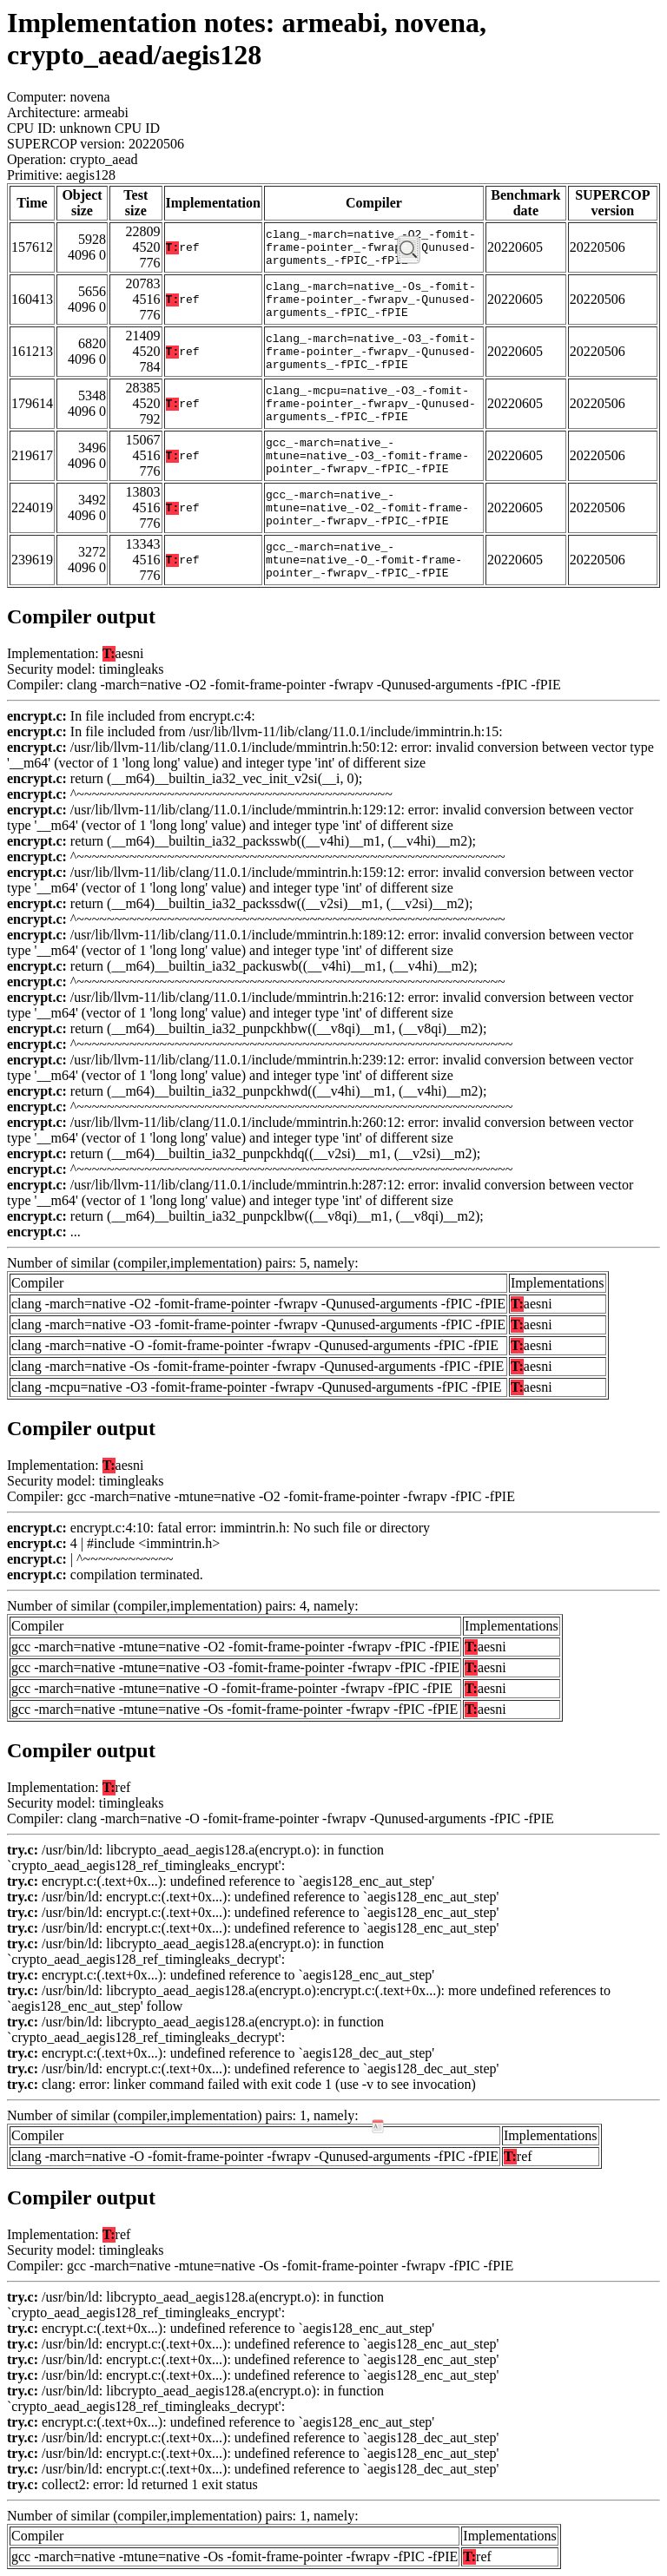 This screenshot has height=2576, width=667. I want to click on open the books or e-reader app, so click(378, 2126).